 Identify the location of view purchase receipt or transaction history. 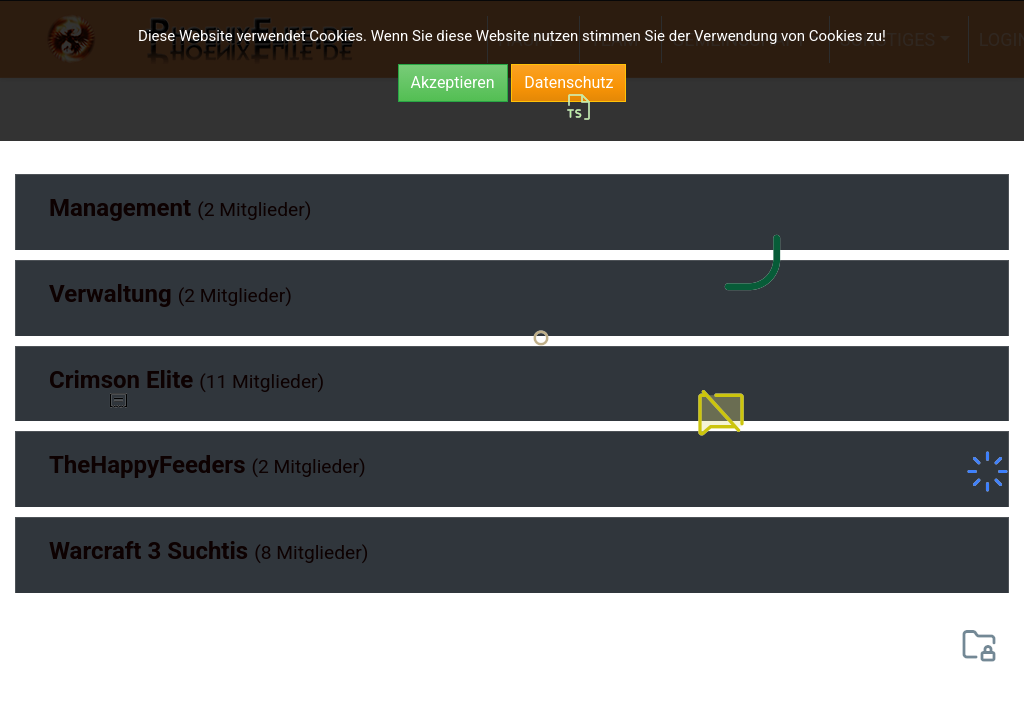
(118, 400).